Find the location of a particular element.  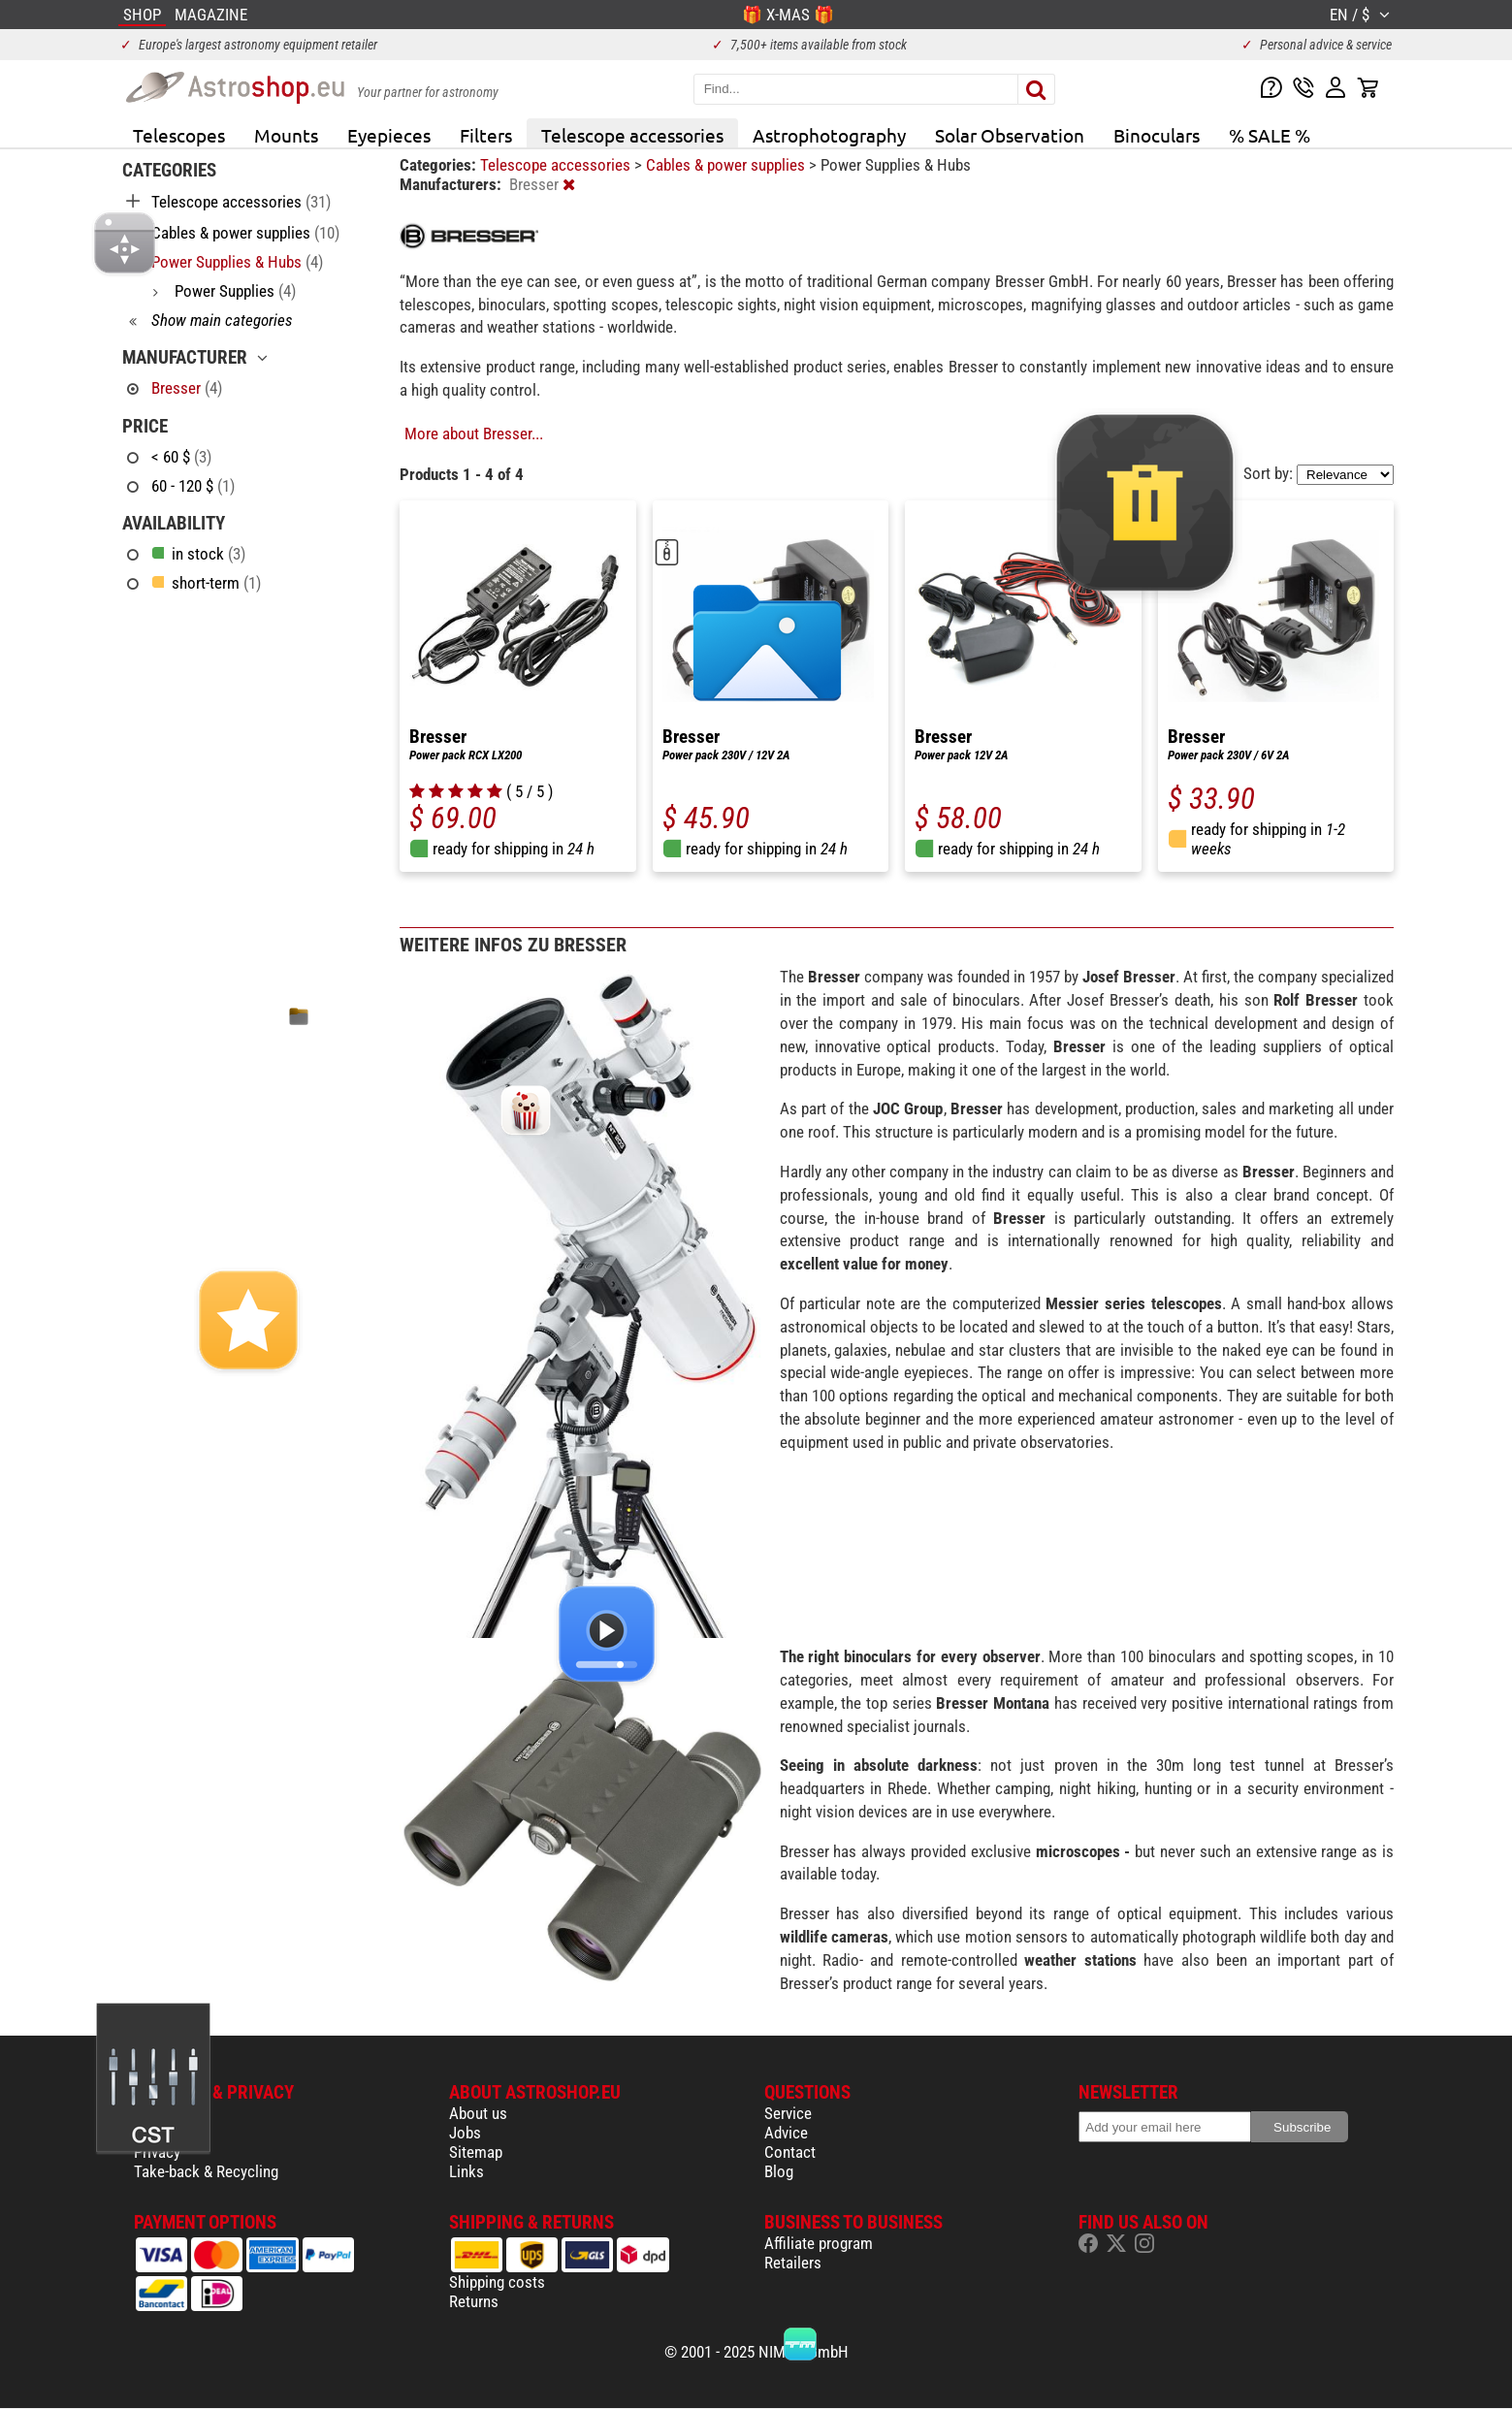

open multimedia playback settings is located at coordinates (606, 1635).